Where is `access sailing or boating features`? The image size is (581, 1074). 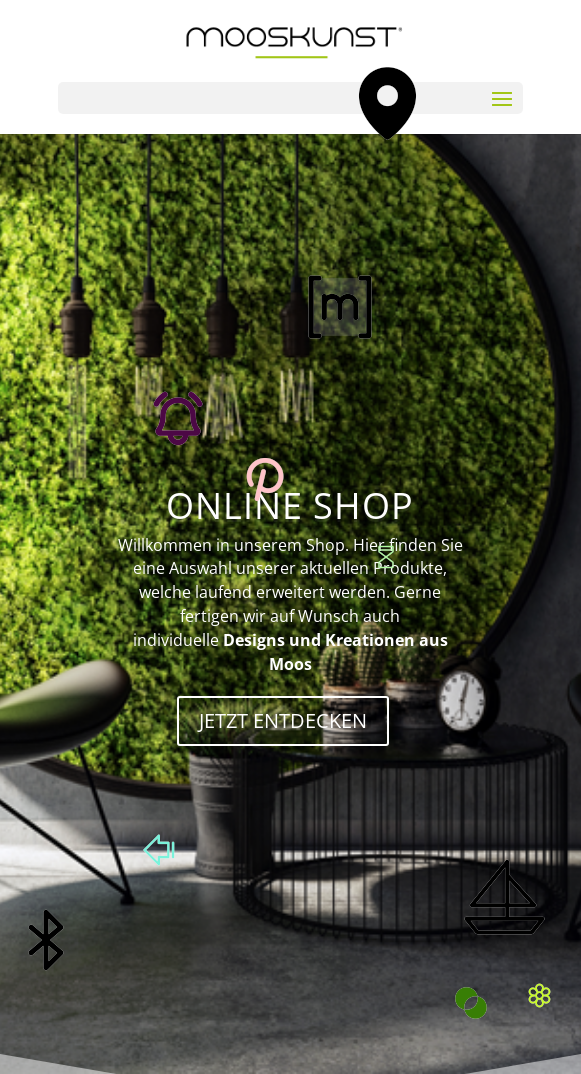
access sailing or boating features is located at coordinates (504, 902).